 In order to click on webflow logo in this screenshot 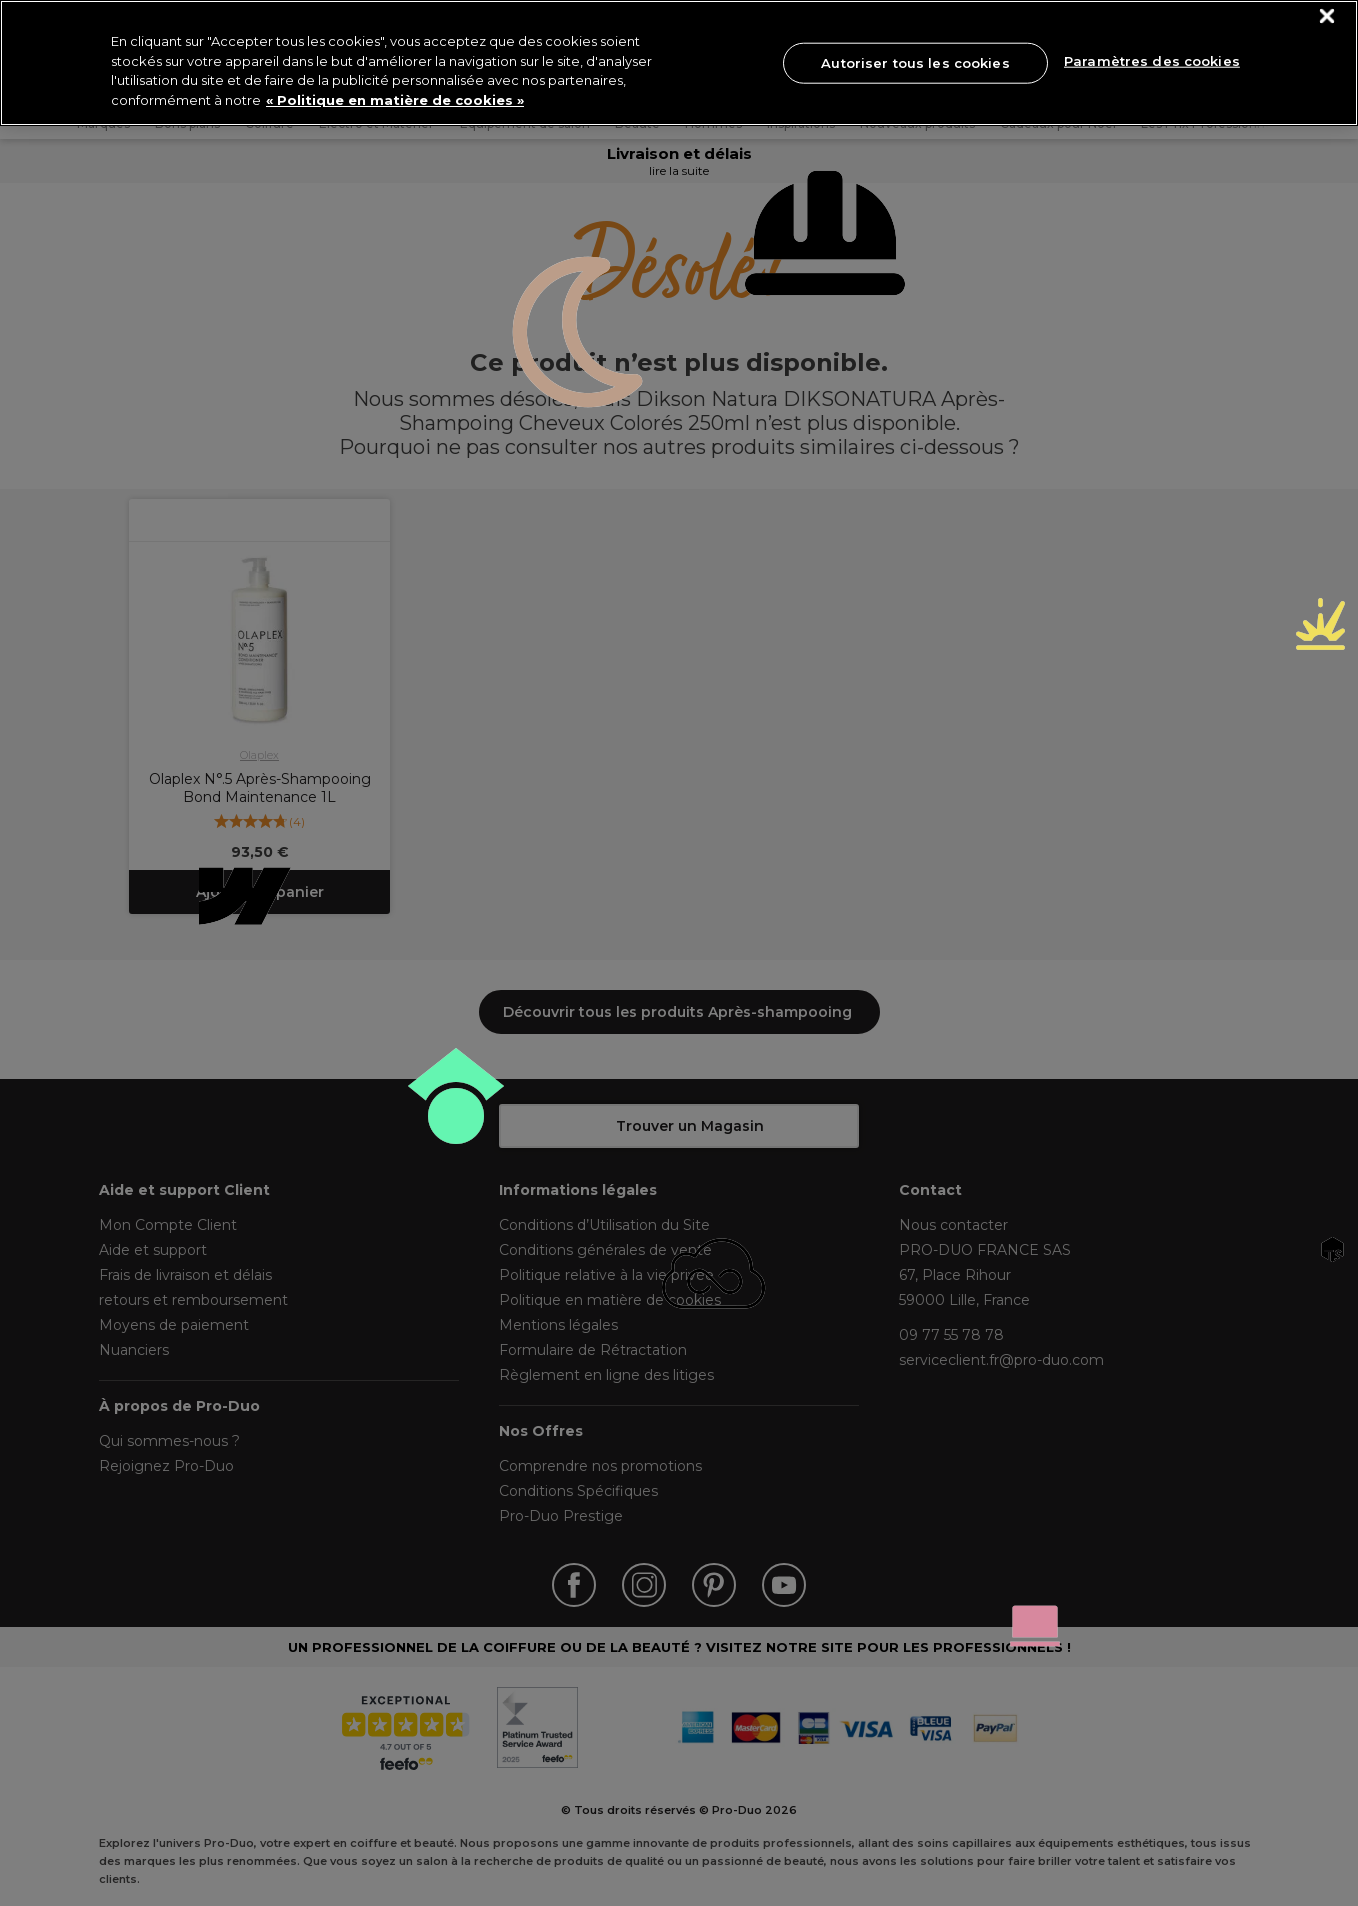, I will do `click(245, 895)`.